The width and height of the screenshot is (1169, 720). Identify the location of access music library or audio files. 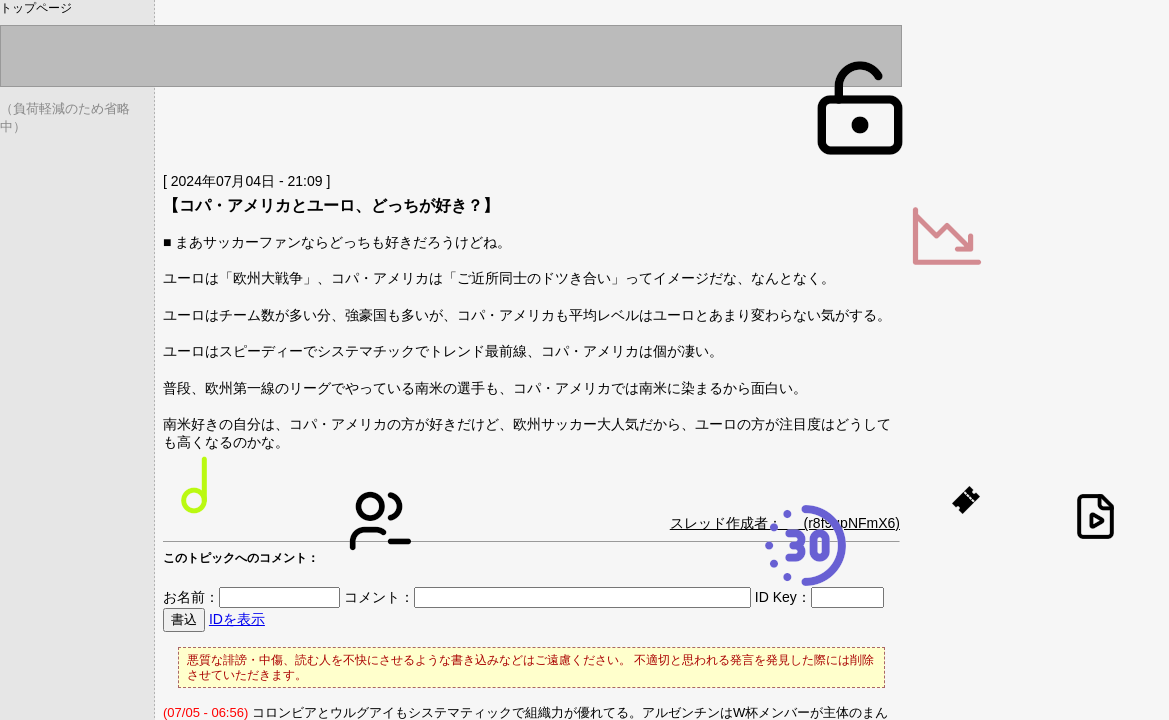
(194, 485).